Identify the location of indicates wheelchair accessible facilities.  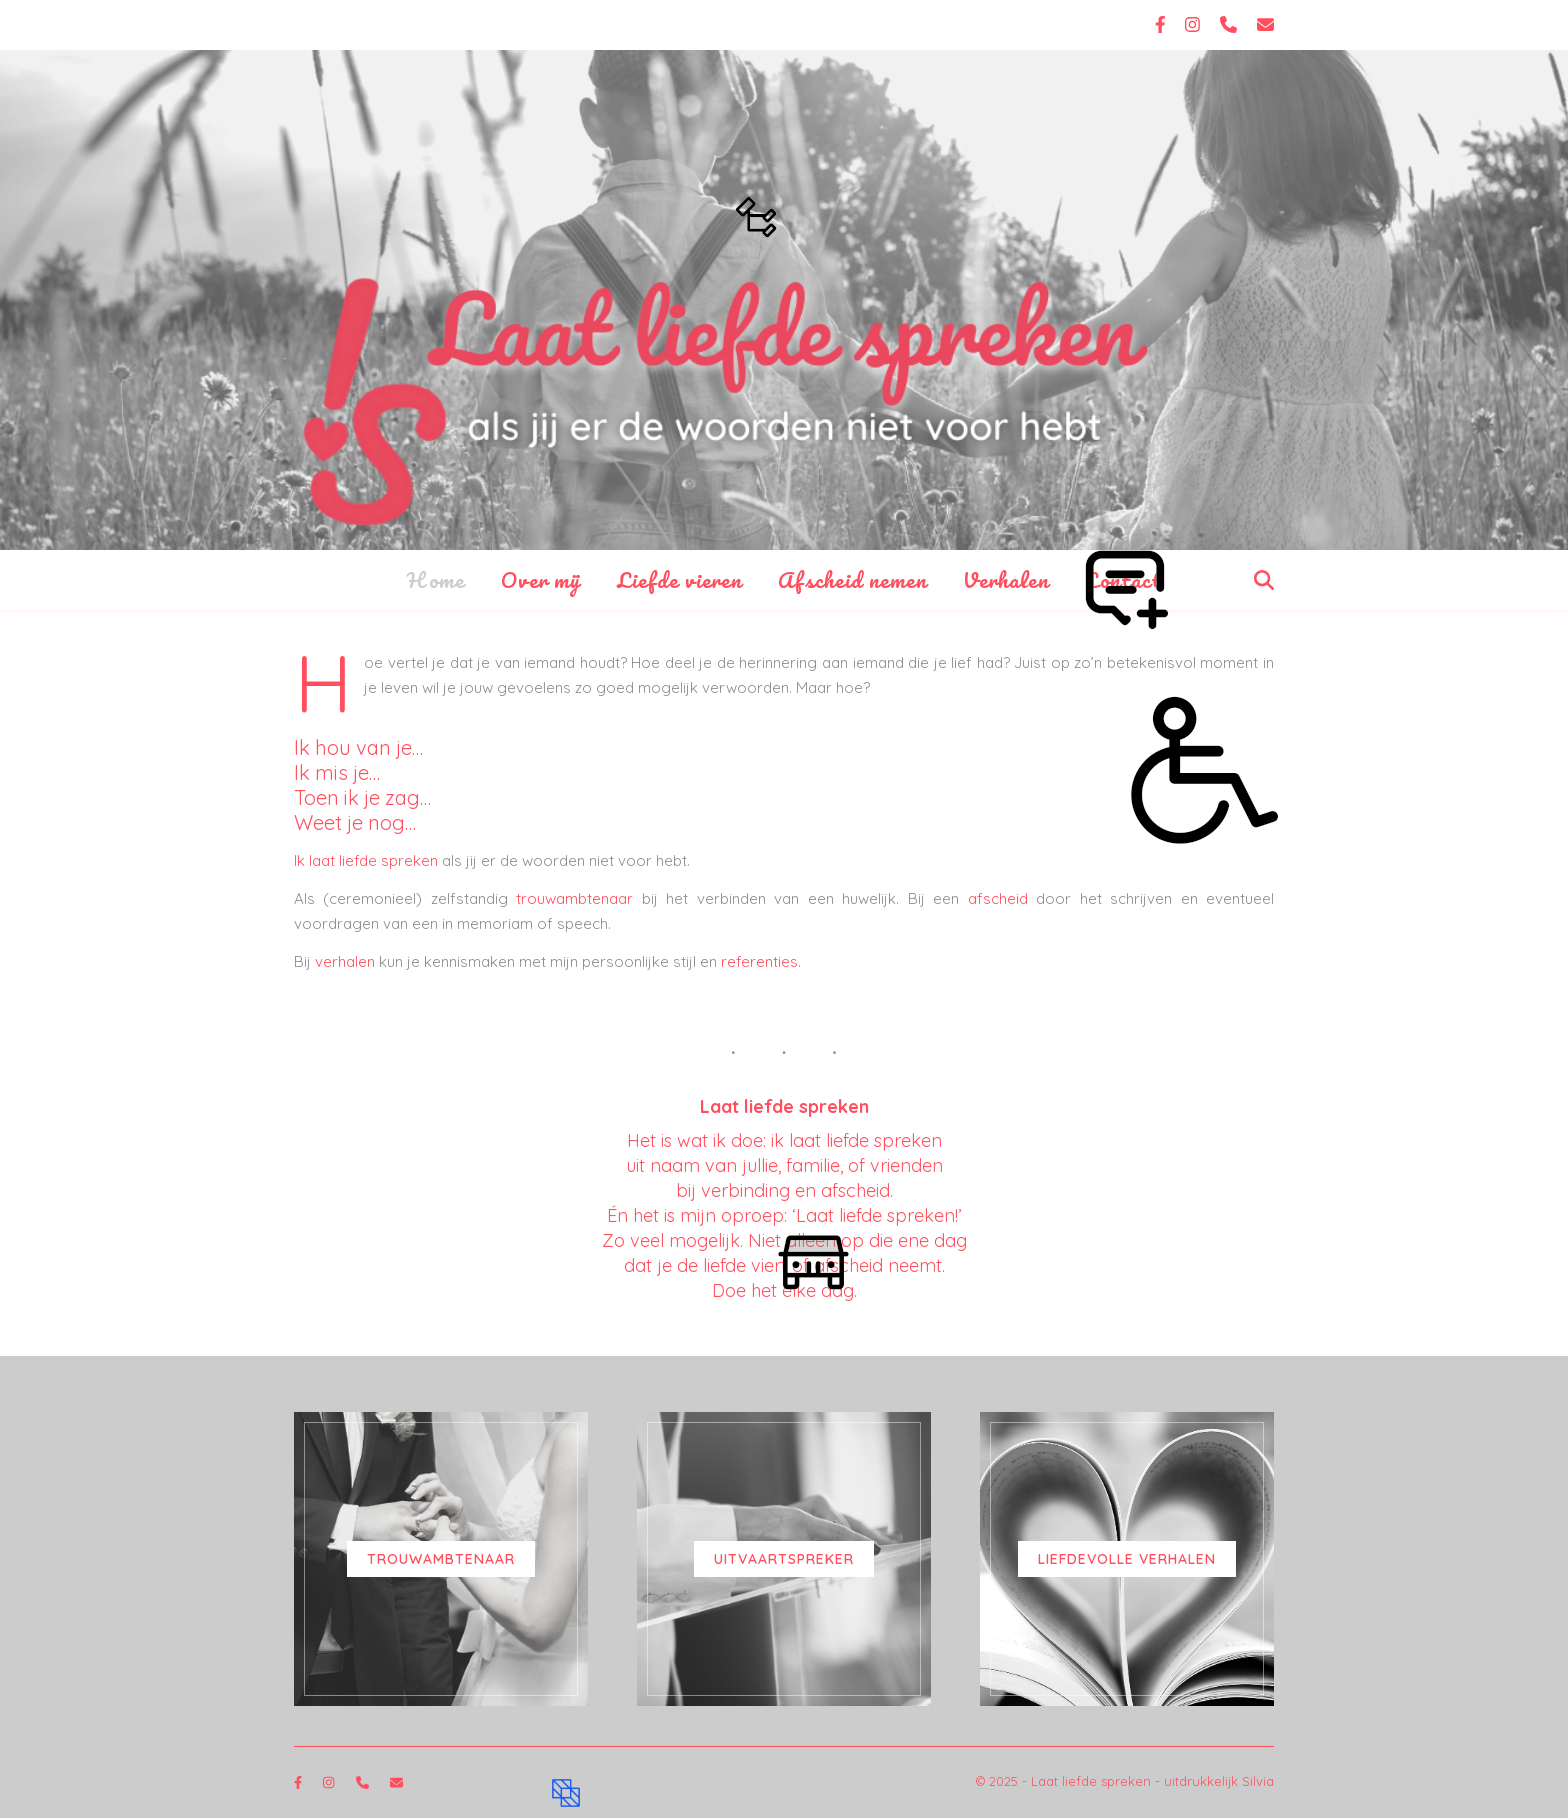
(1191, 773).